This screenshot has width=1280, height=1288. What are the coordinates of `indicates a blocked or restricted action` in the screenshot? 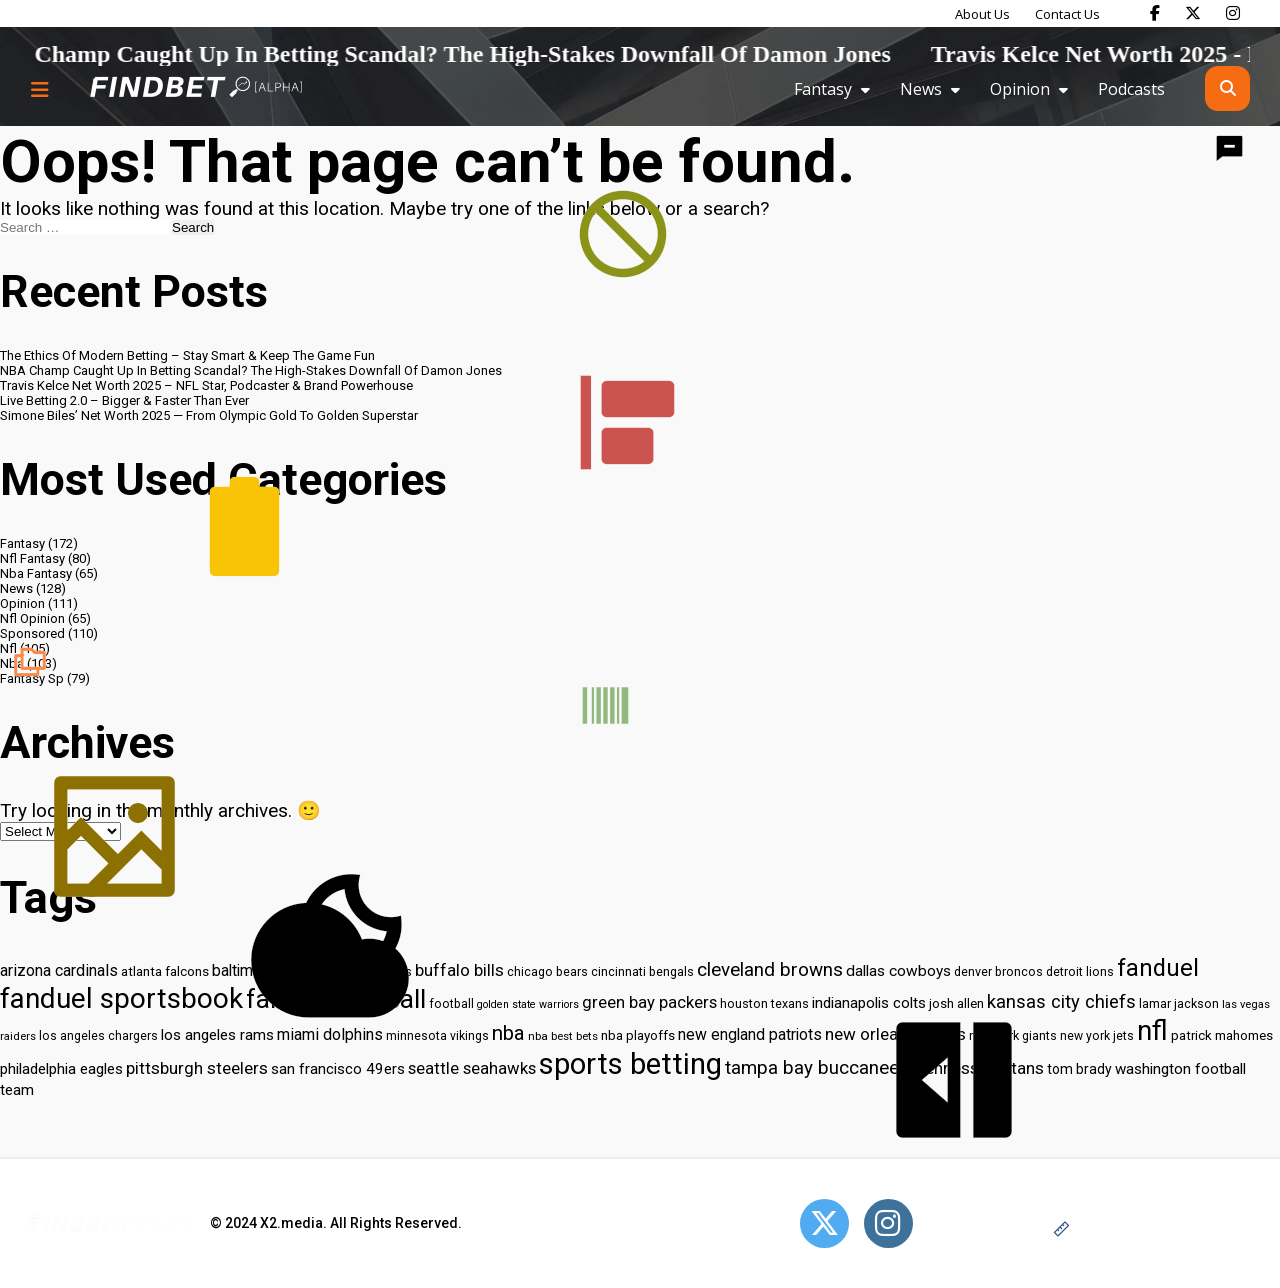 It's located at (623, 234).